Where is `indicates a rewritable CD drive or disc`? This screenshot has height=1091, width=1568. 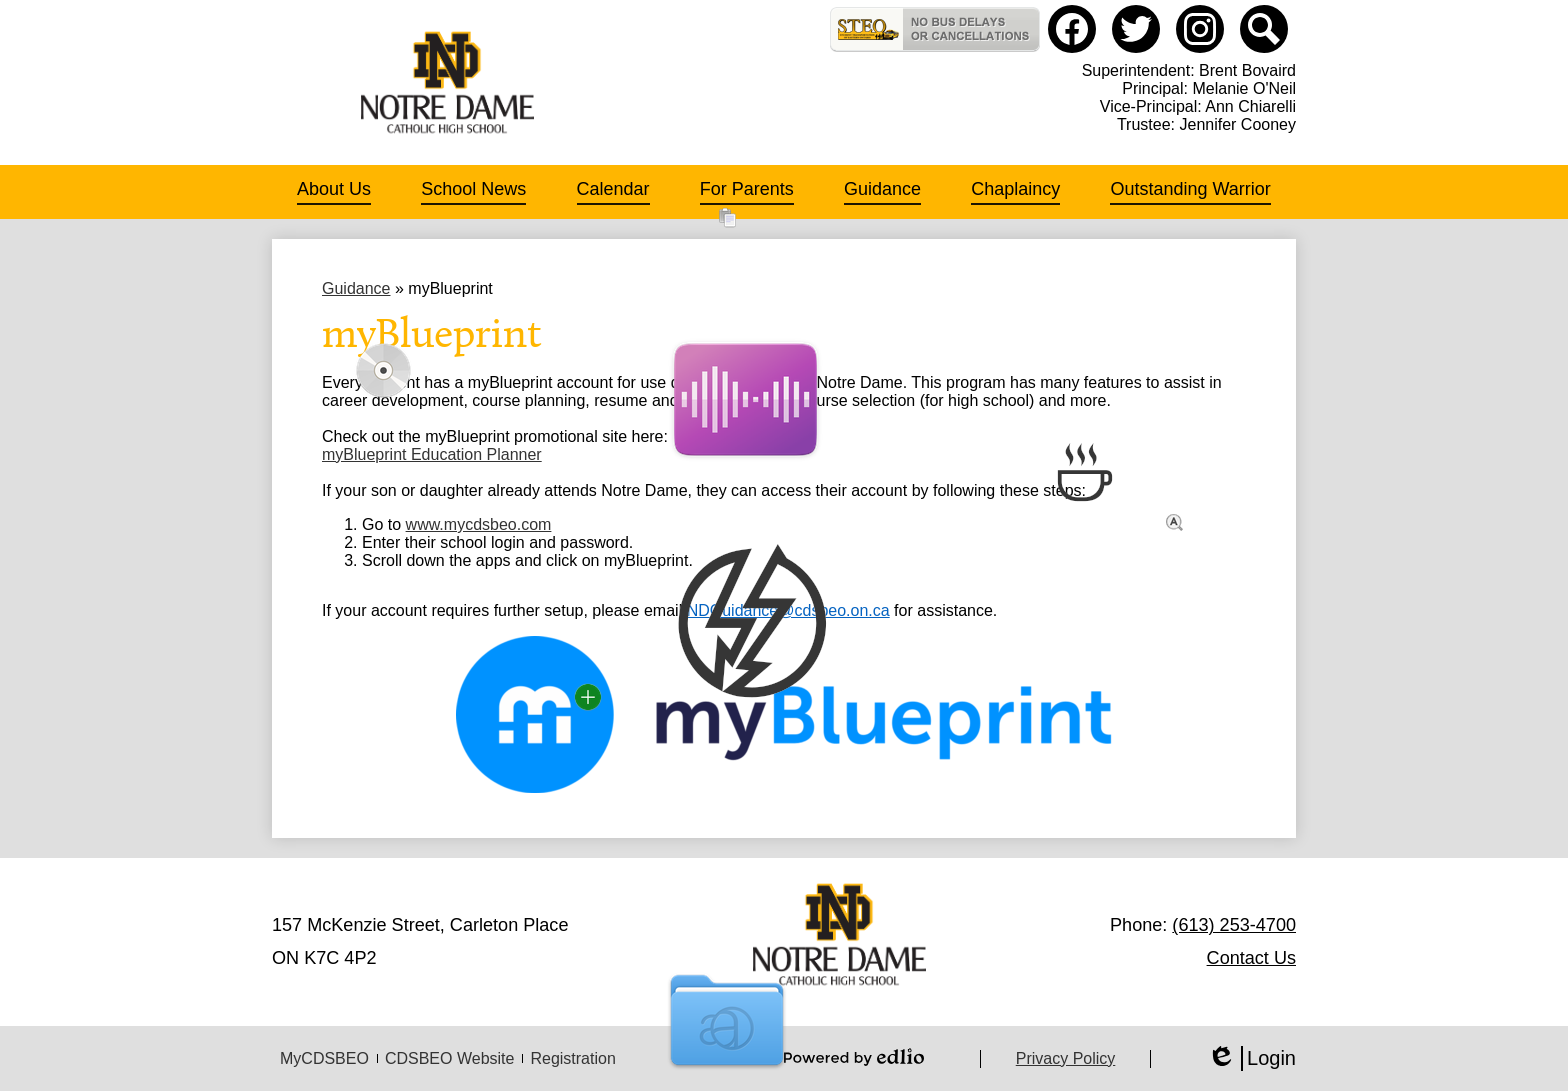
indicates a rewritable CD drive or disc is located at coordinates (383, 370).